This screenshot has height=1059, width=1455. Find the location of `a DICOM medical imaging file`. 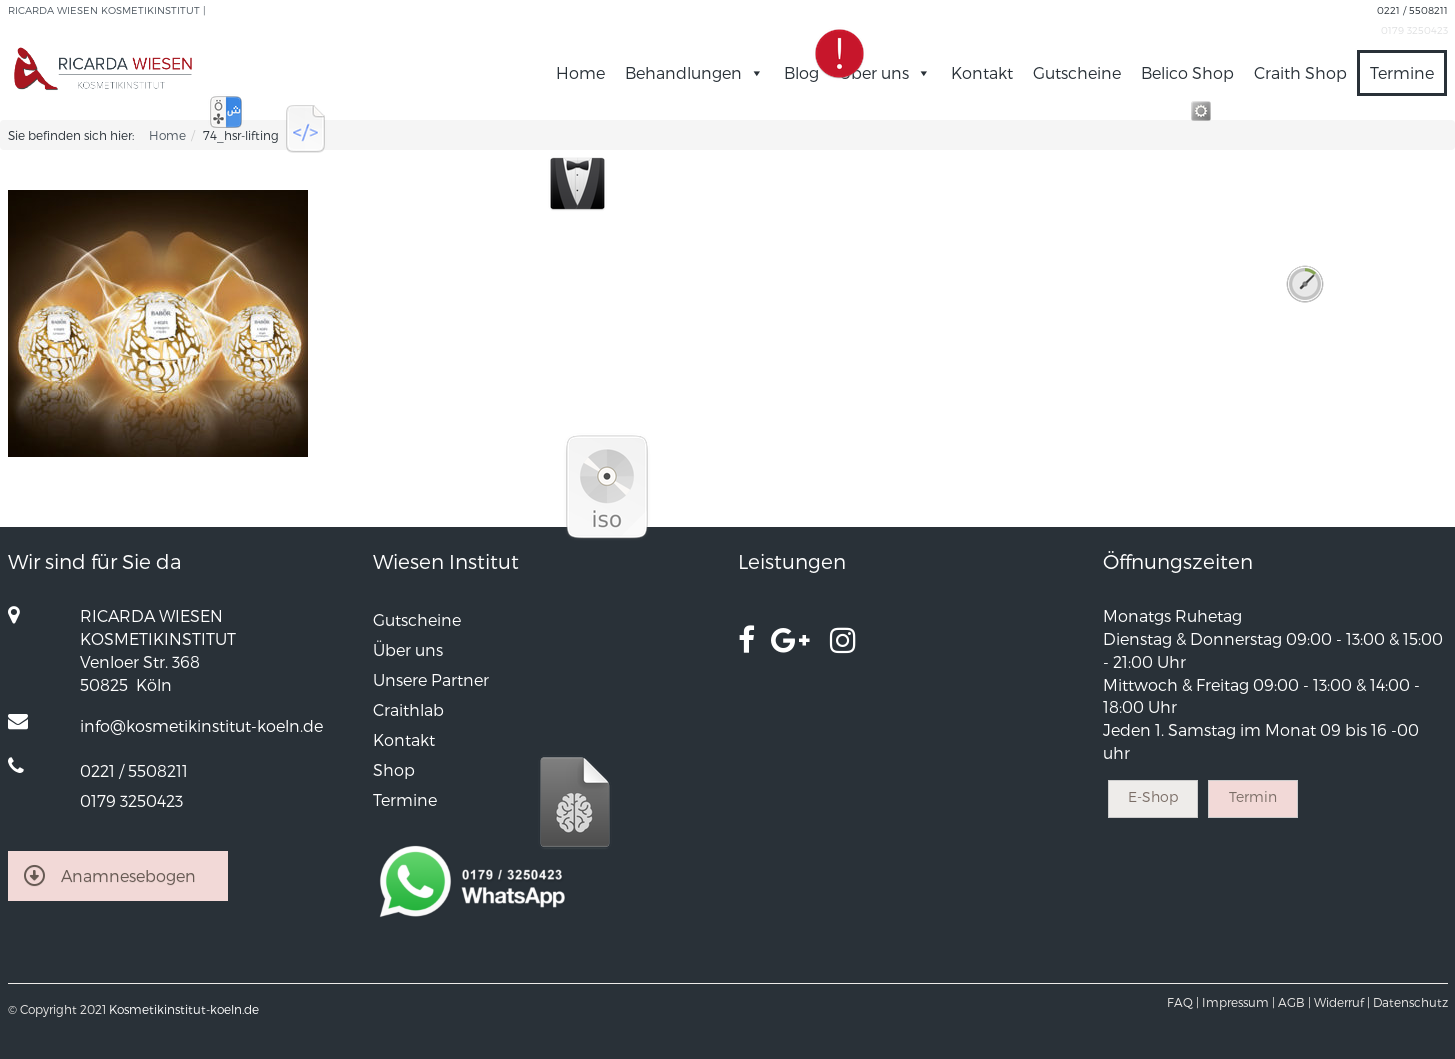

a DICOM medical imaging file is located at coordinates (575, 802).